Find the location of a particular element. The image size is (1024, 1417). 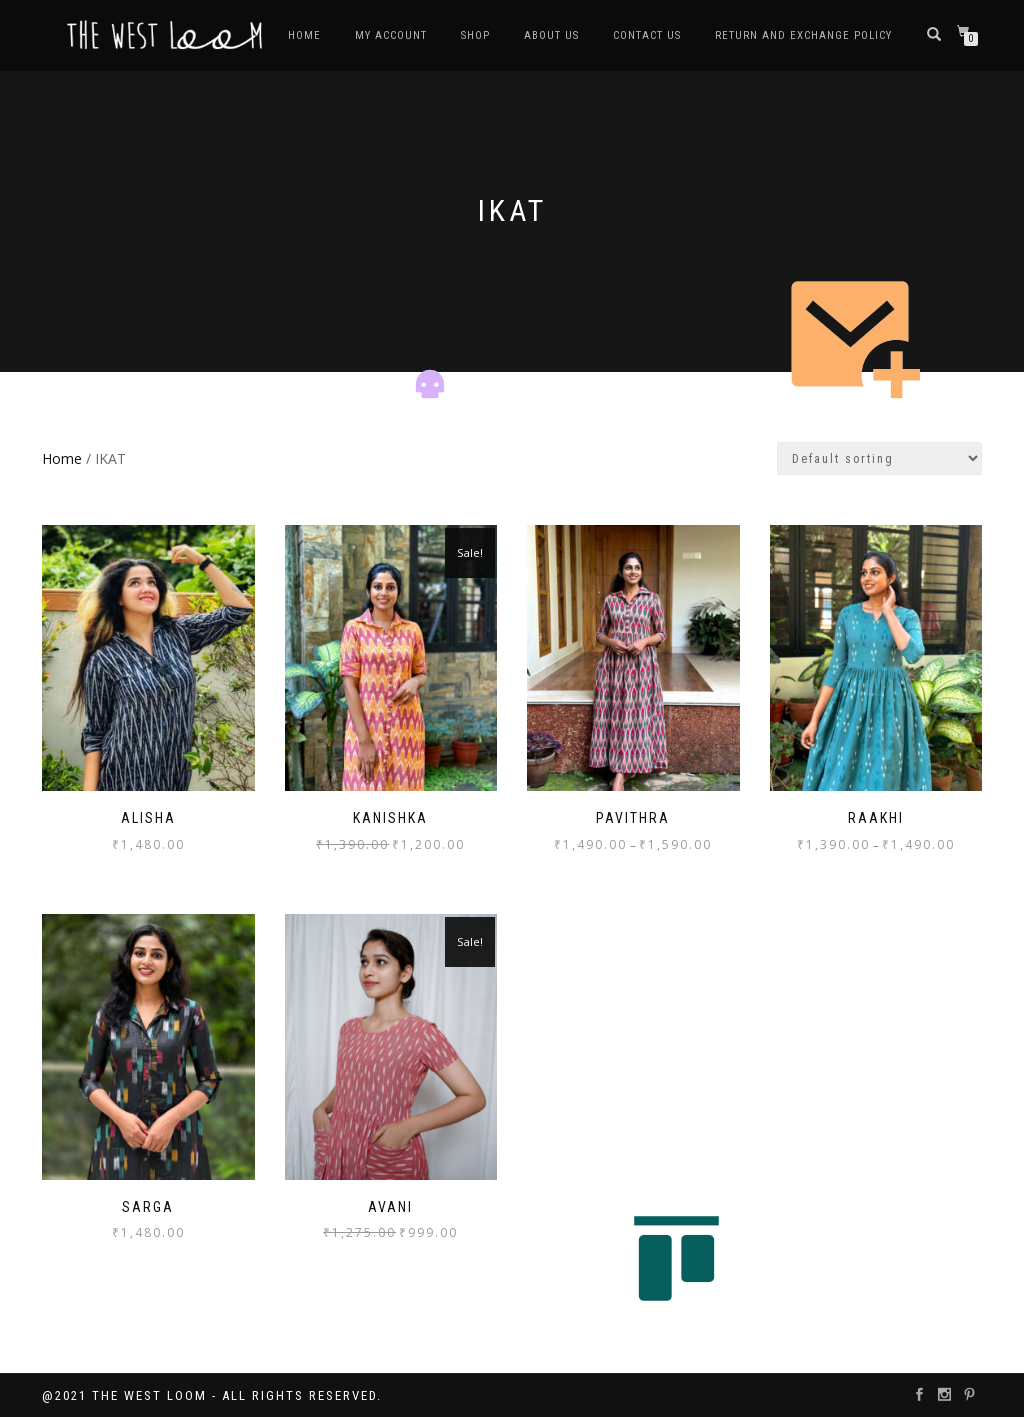

align items to the top of the container is located at coordinates (676, 1258).